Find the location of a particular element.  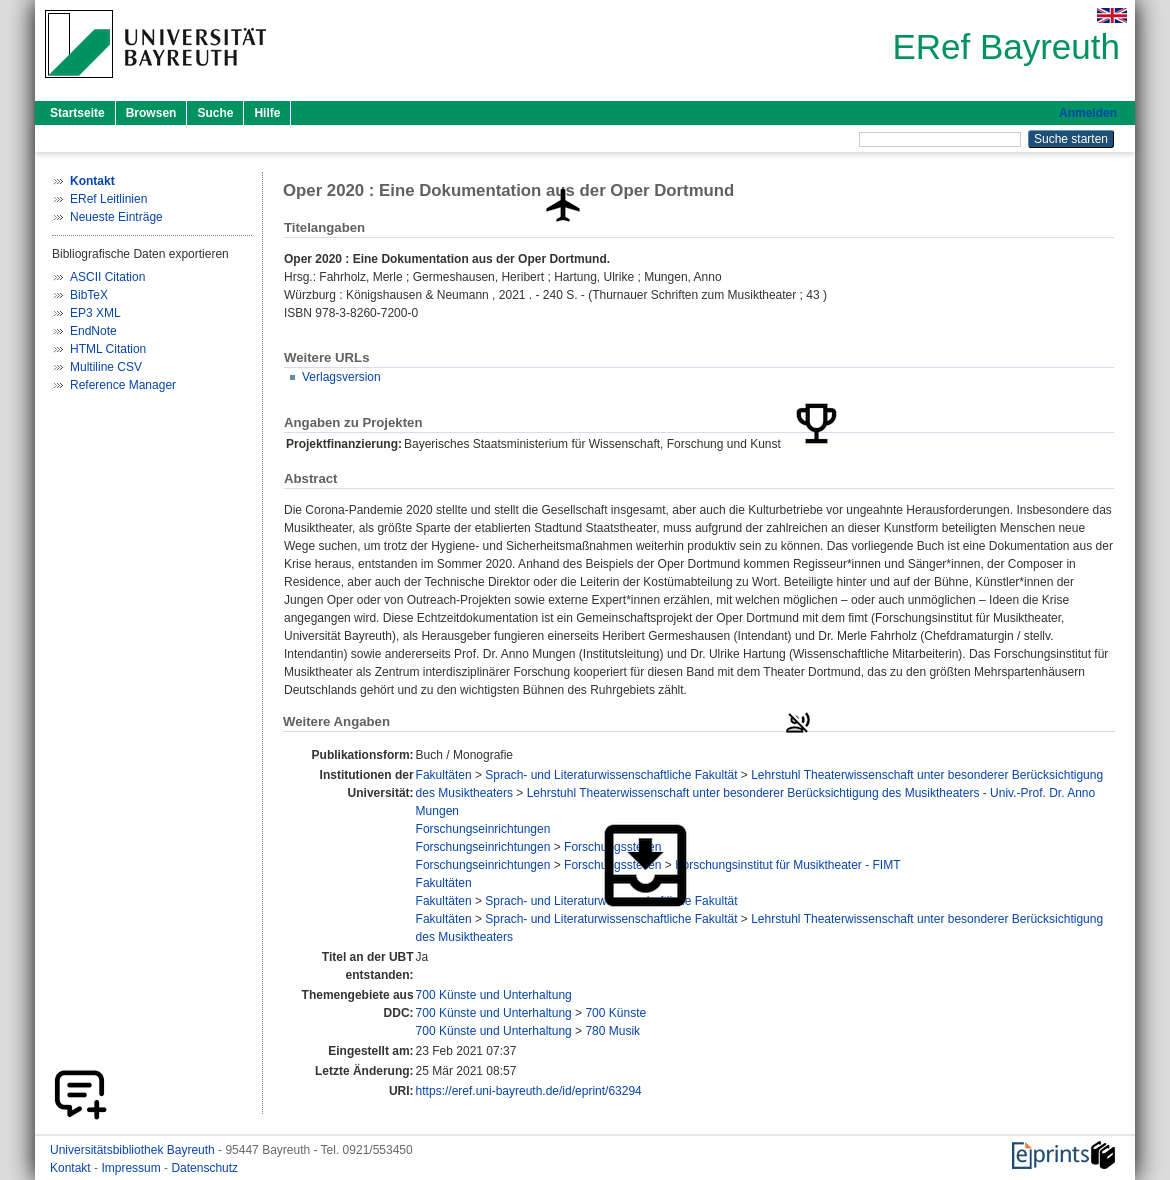

mute voice narration or screen reader is located at coordinates (798, 723).